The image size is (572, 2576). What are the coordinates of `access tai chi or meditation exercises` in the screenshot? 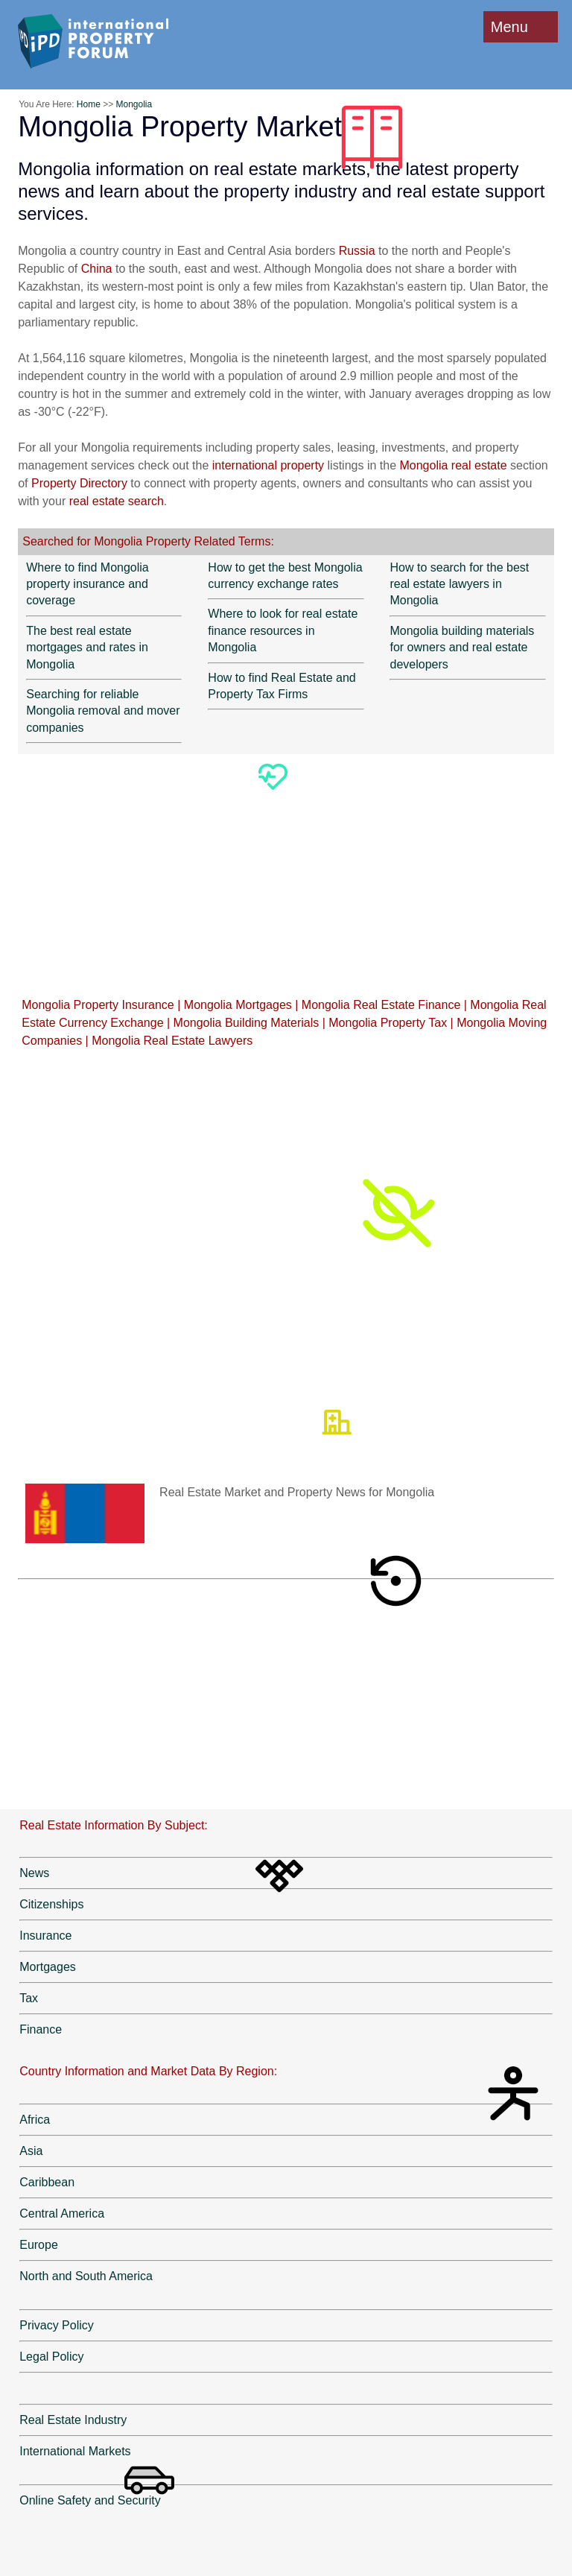 It's located at (513, 2095).